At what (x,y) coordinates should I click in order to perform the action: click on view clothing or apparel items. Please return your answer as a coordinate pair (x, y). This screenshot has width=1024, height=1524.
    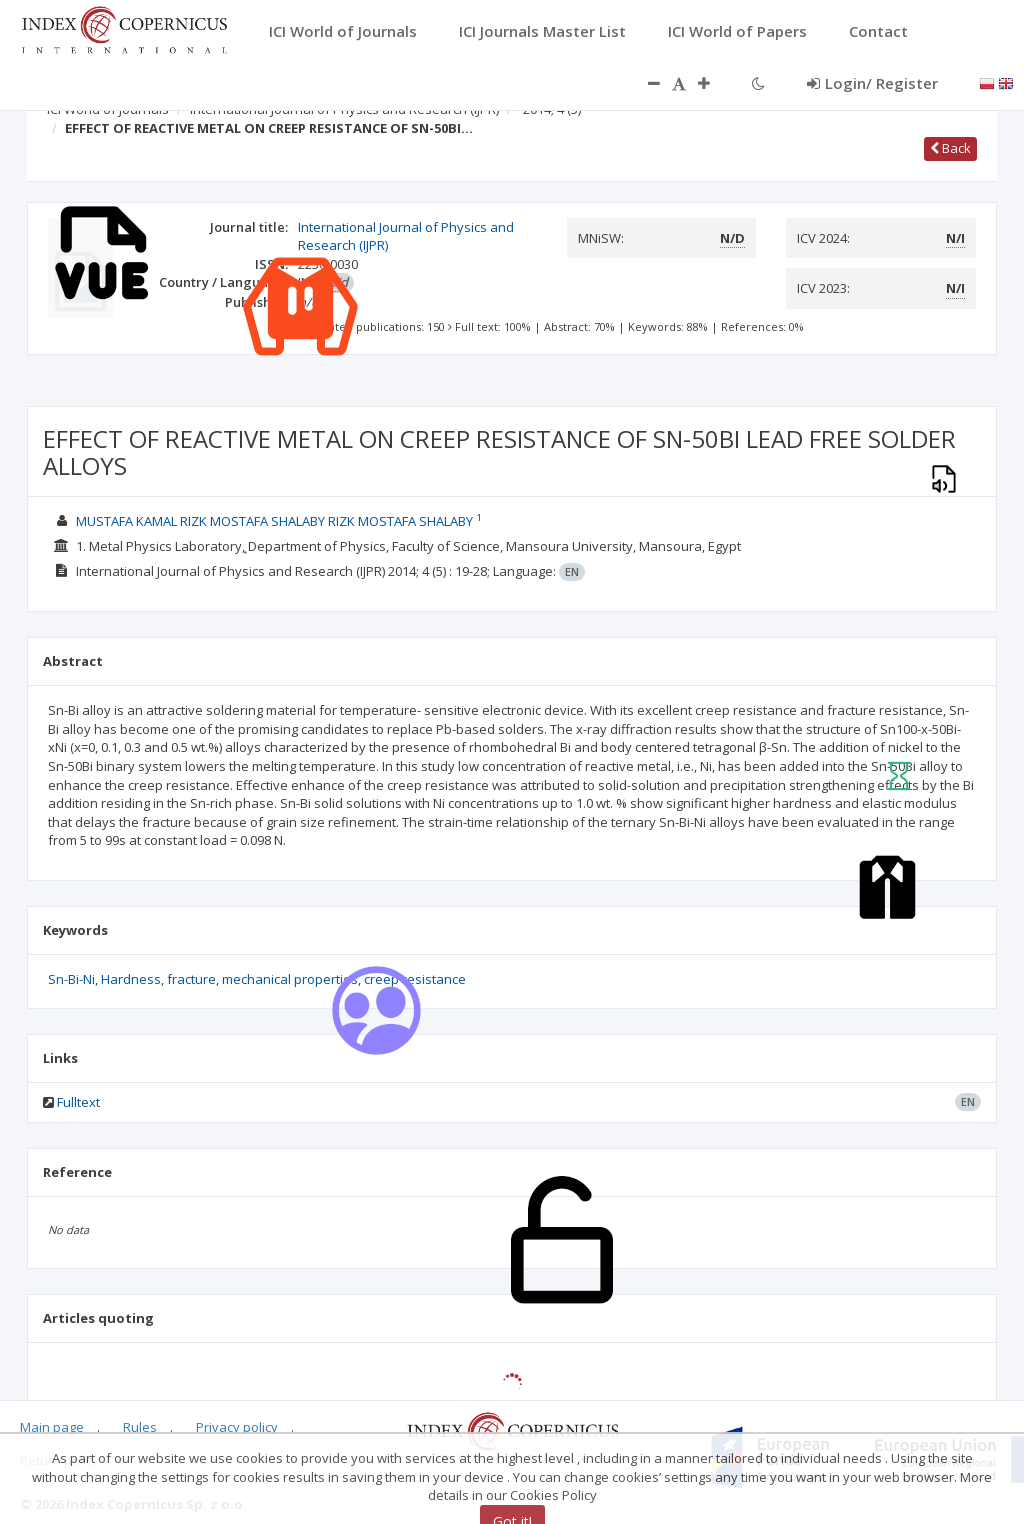
    Looking at the image, I should click on (887, 888).